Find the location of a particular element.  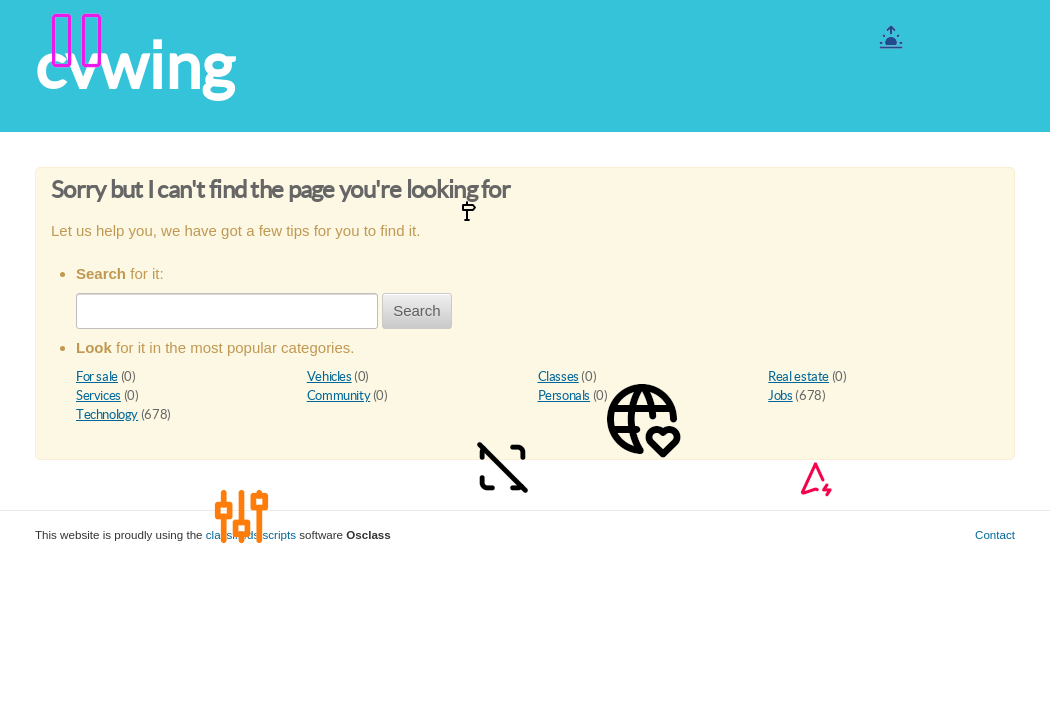

support global causes or charities is located at coordinates (642, 419).